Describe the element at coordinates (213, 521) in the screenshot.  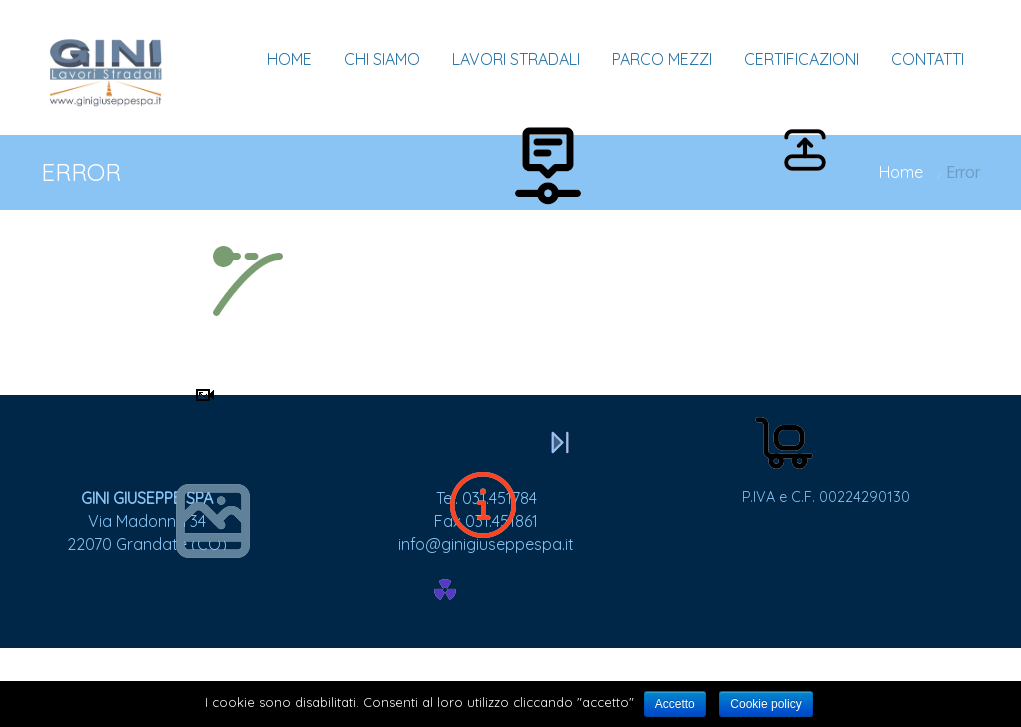
I see `view instant photos or polaroid-style images` at that location.